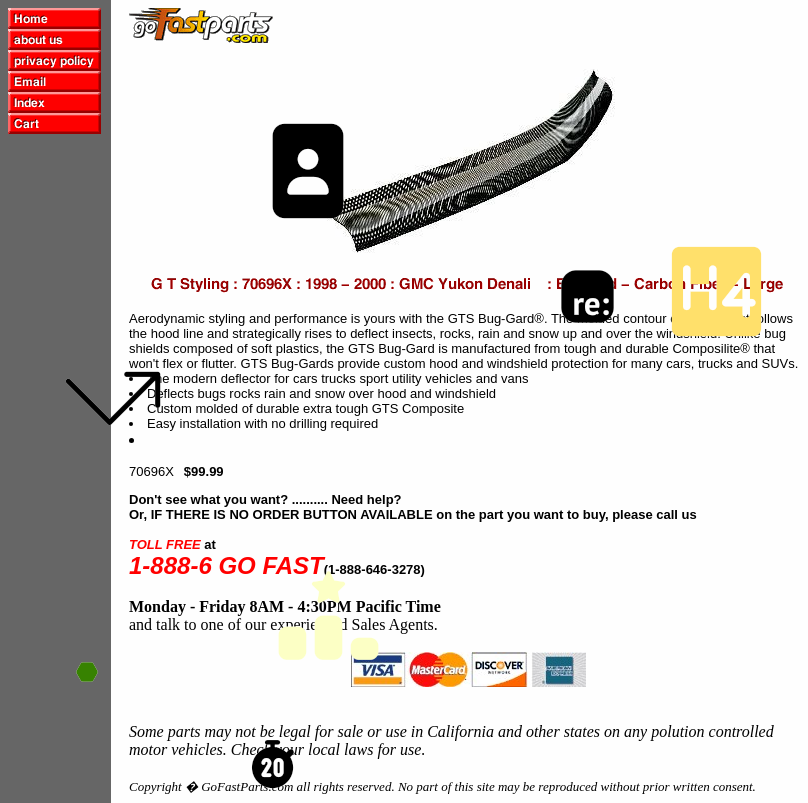 Image resolution: width=808 pixels, height=803 pixels. Describe the element at coordinates (308, 171) in the screenshot. I see `view profile picture or portrait image` at that location.